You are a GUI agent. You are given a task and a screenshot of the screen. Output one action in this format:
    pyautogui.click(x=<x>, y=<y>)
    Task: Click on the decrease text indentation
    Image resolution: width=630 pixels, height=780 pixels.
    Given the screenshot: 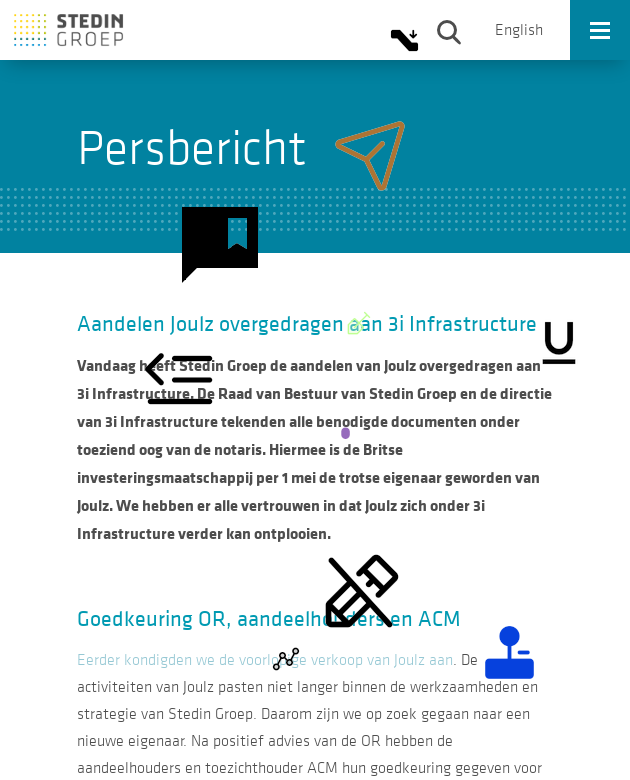 What is the action you would take?
    pyautogui.click(x=180, y=380)
    